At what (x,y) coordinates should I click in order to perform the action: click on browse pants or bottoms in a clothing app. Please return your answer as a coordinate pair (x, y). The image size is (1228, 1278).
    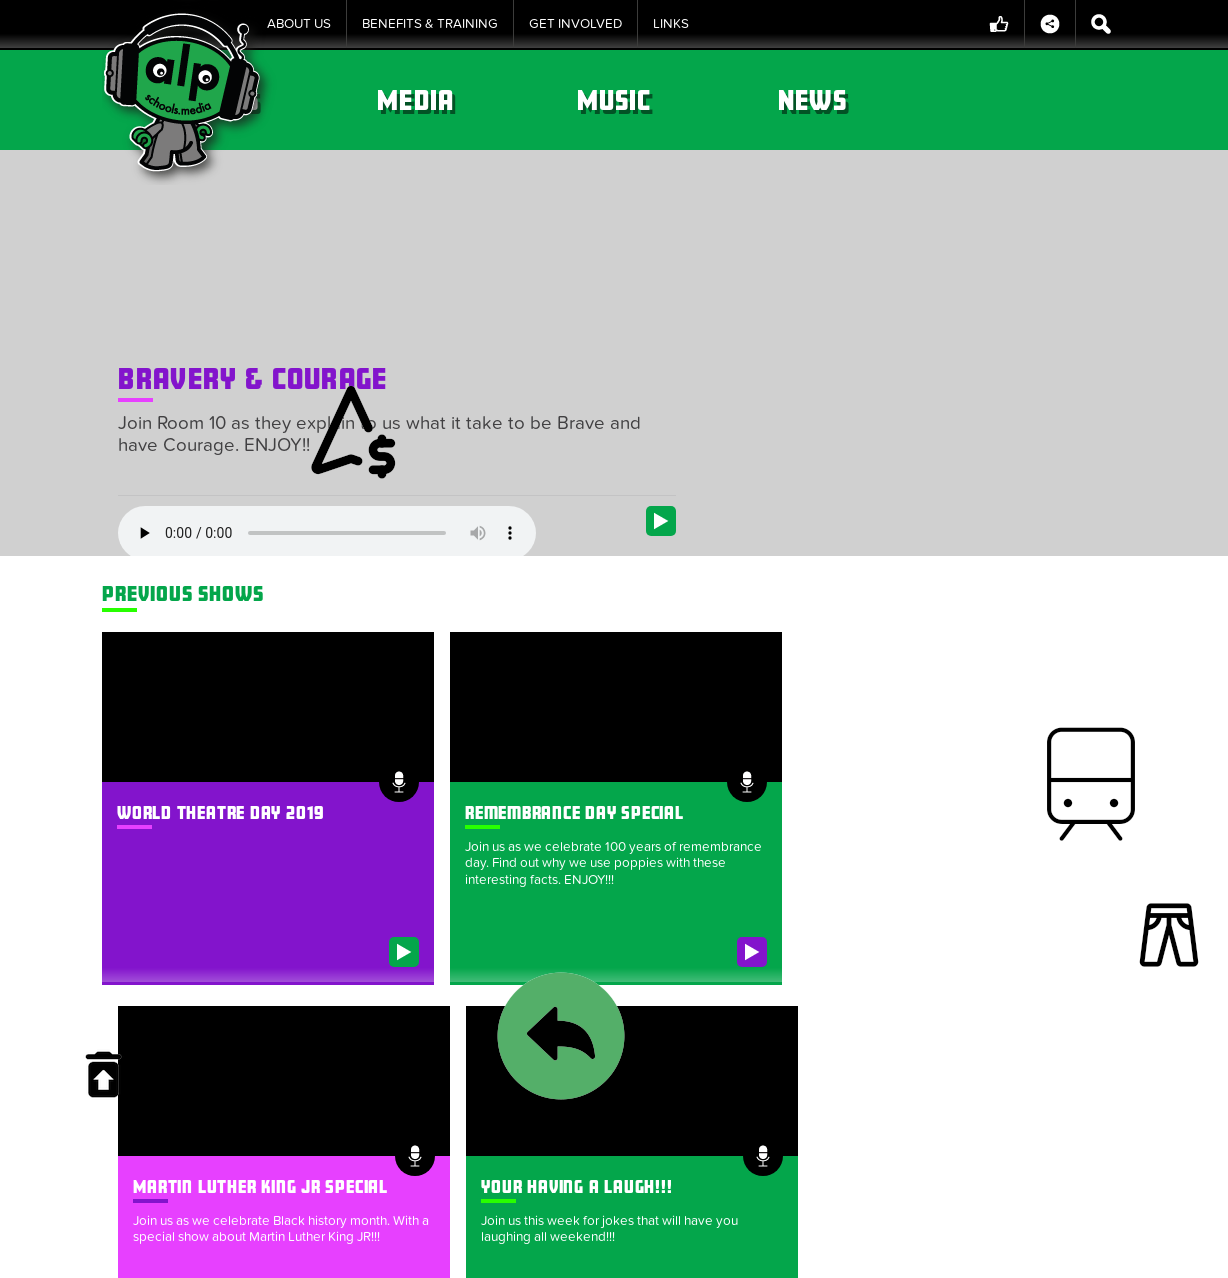
    Looking at the image, I should click on (1169, 935).